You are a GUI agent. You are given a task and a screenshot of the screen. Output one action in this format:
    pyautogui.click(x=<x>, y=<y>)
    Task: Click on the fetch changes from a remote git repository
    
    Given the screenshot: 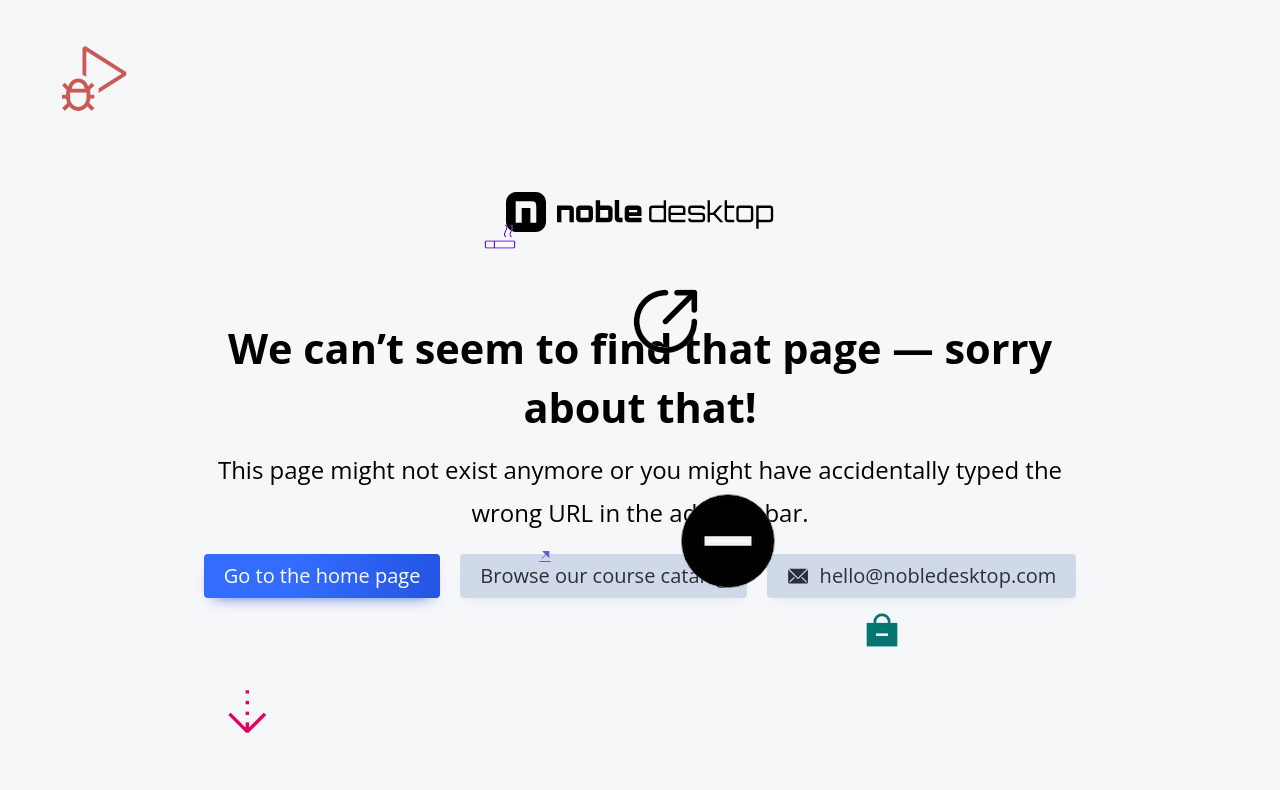 What is the action you would take?
    pyautogui.click(x=245, y=711)
    